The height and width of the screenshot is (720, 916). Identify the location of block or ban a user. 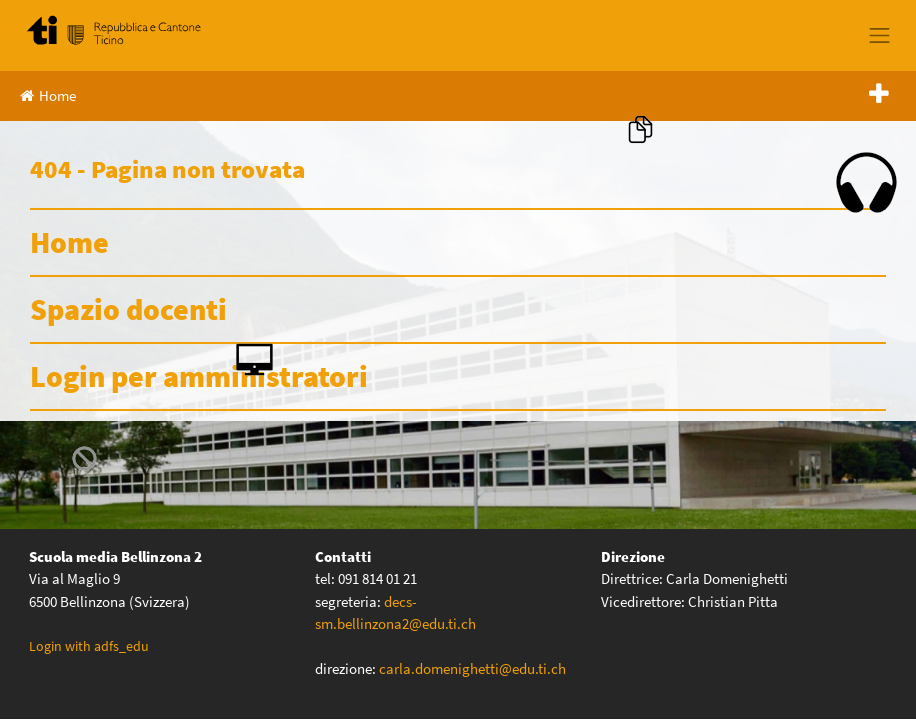
(84, 458).